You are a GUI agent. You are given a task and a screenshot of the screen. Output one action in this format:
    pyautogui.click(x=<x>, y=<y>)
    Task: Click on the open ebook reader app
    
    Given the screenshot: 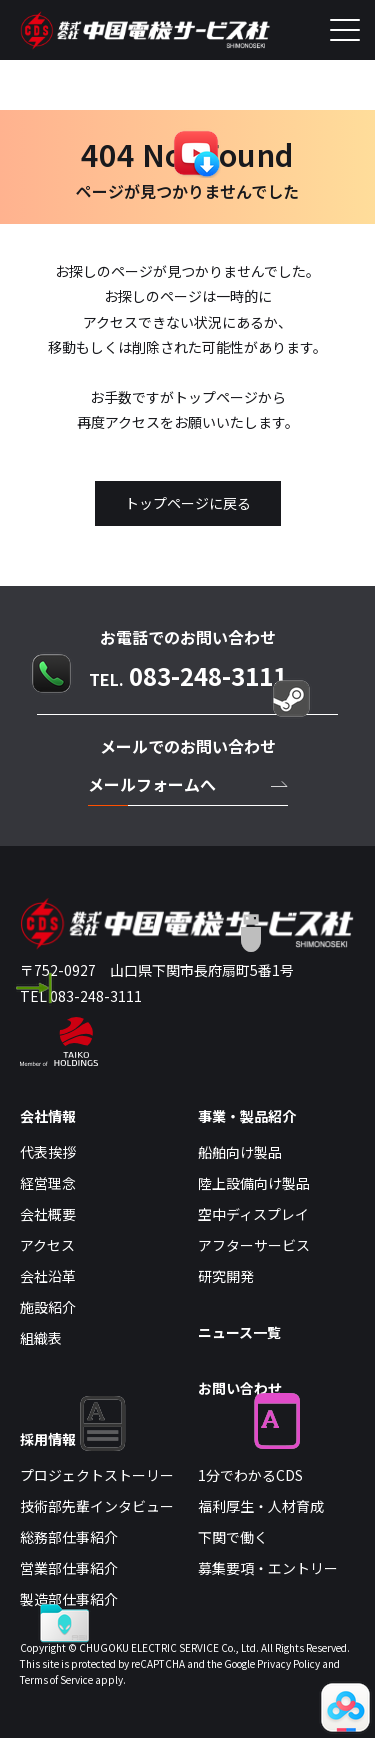 What is the action you would take?
    pyautogui.click(x=279, y=1421)
    